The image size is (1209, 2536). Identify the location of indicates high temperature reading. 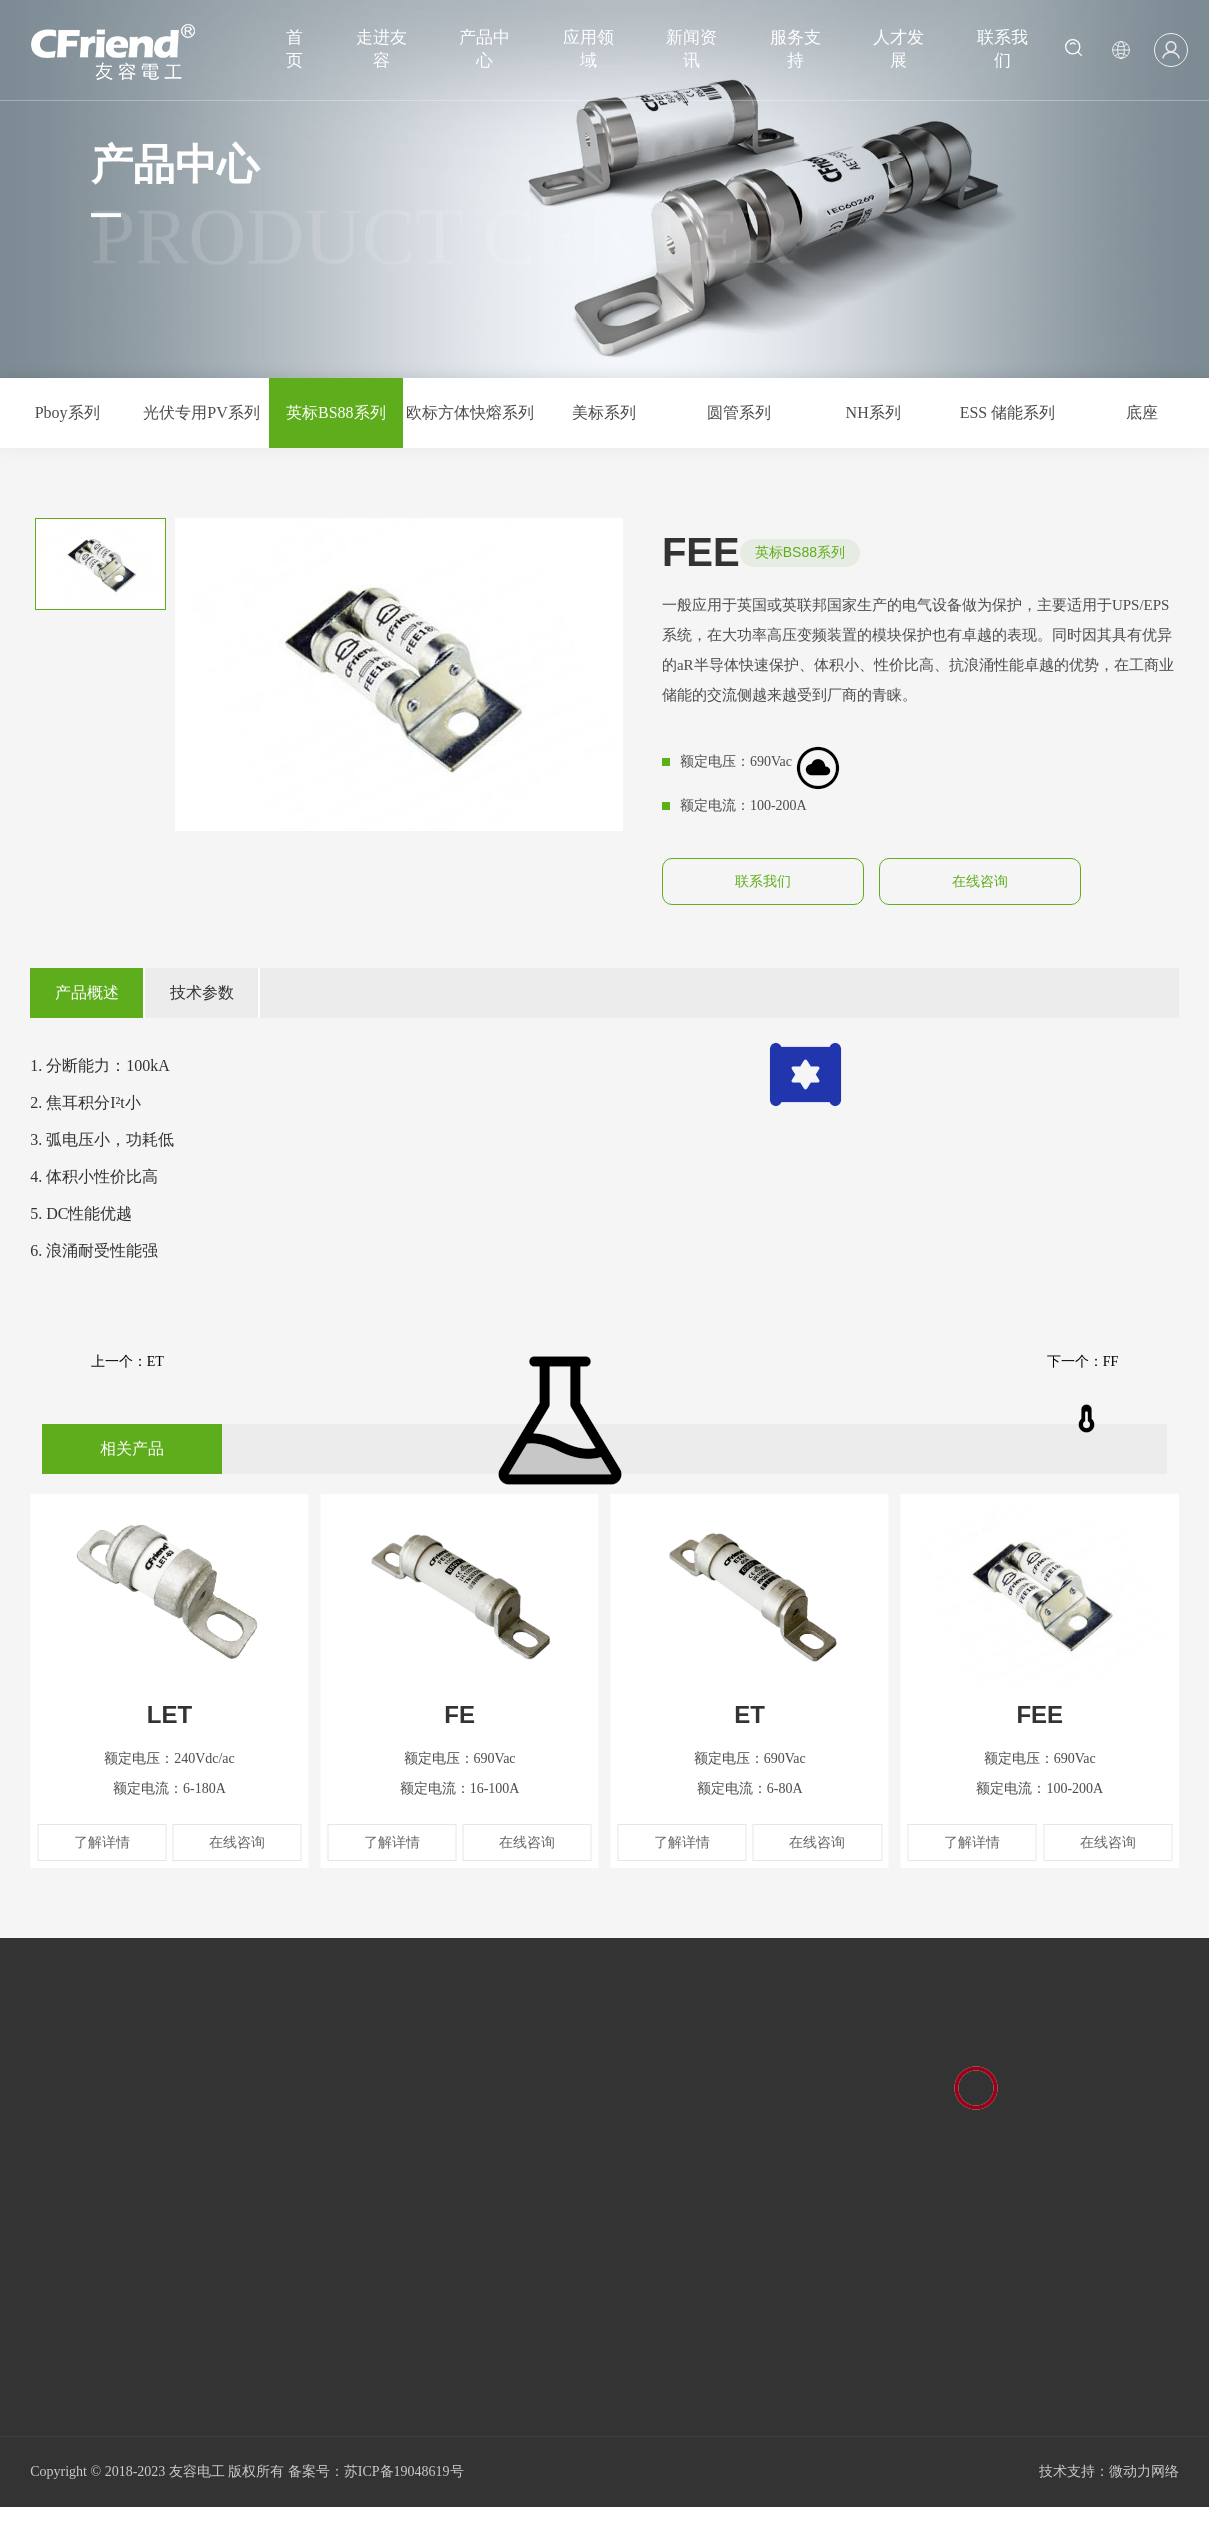
(1086, 1418).